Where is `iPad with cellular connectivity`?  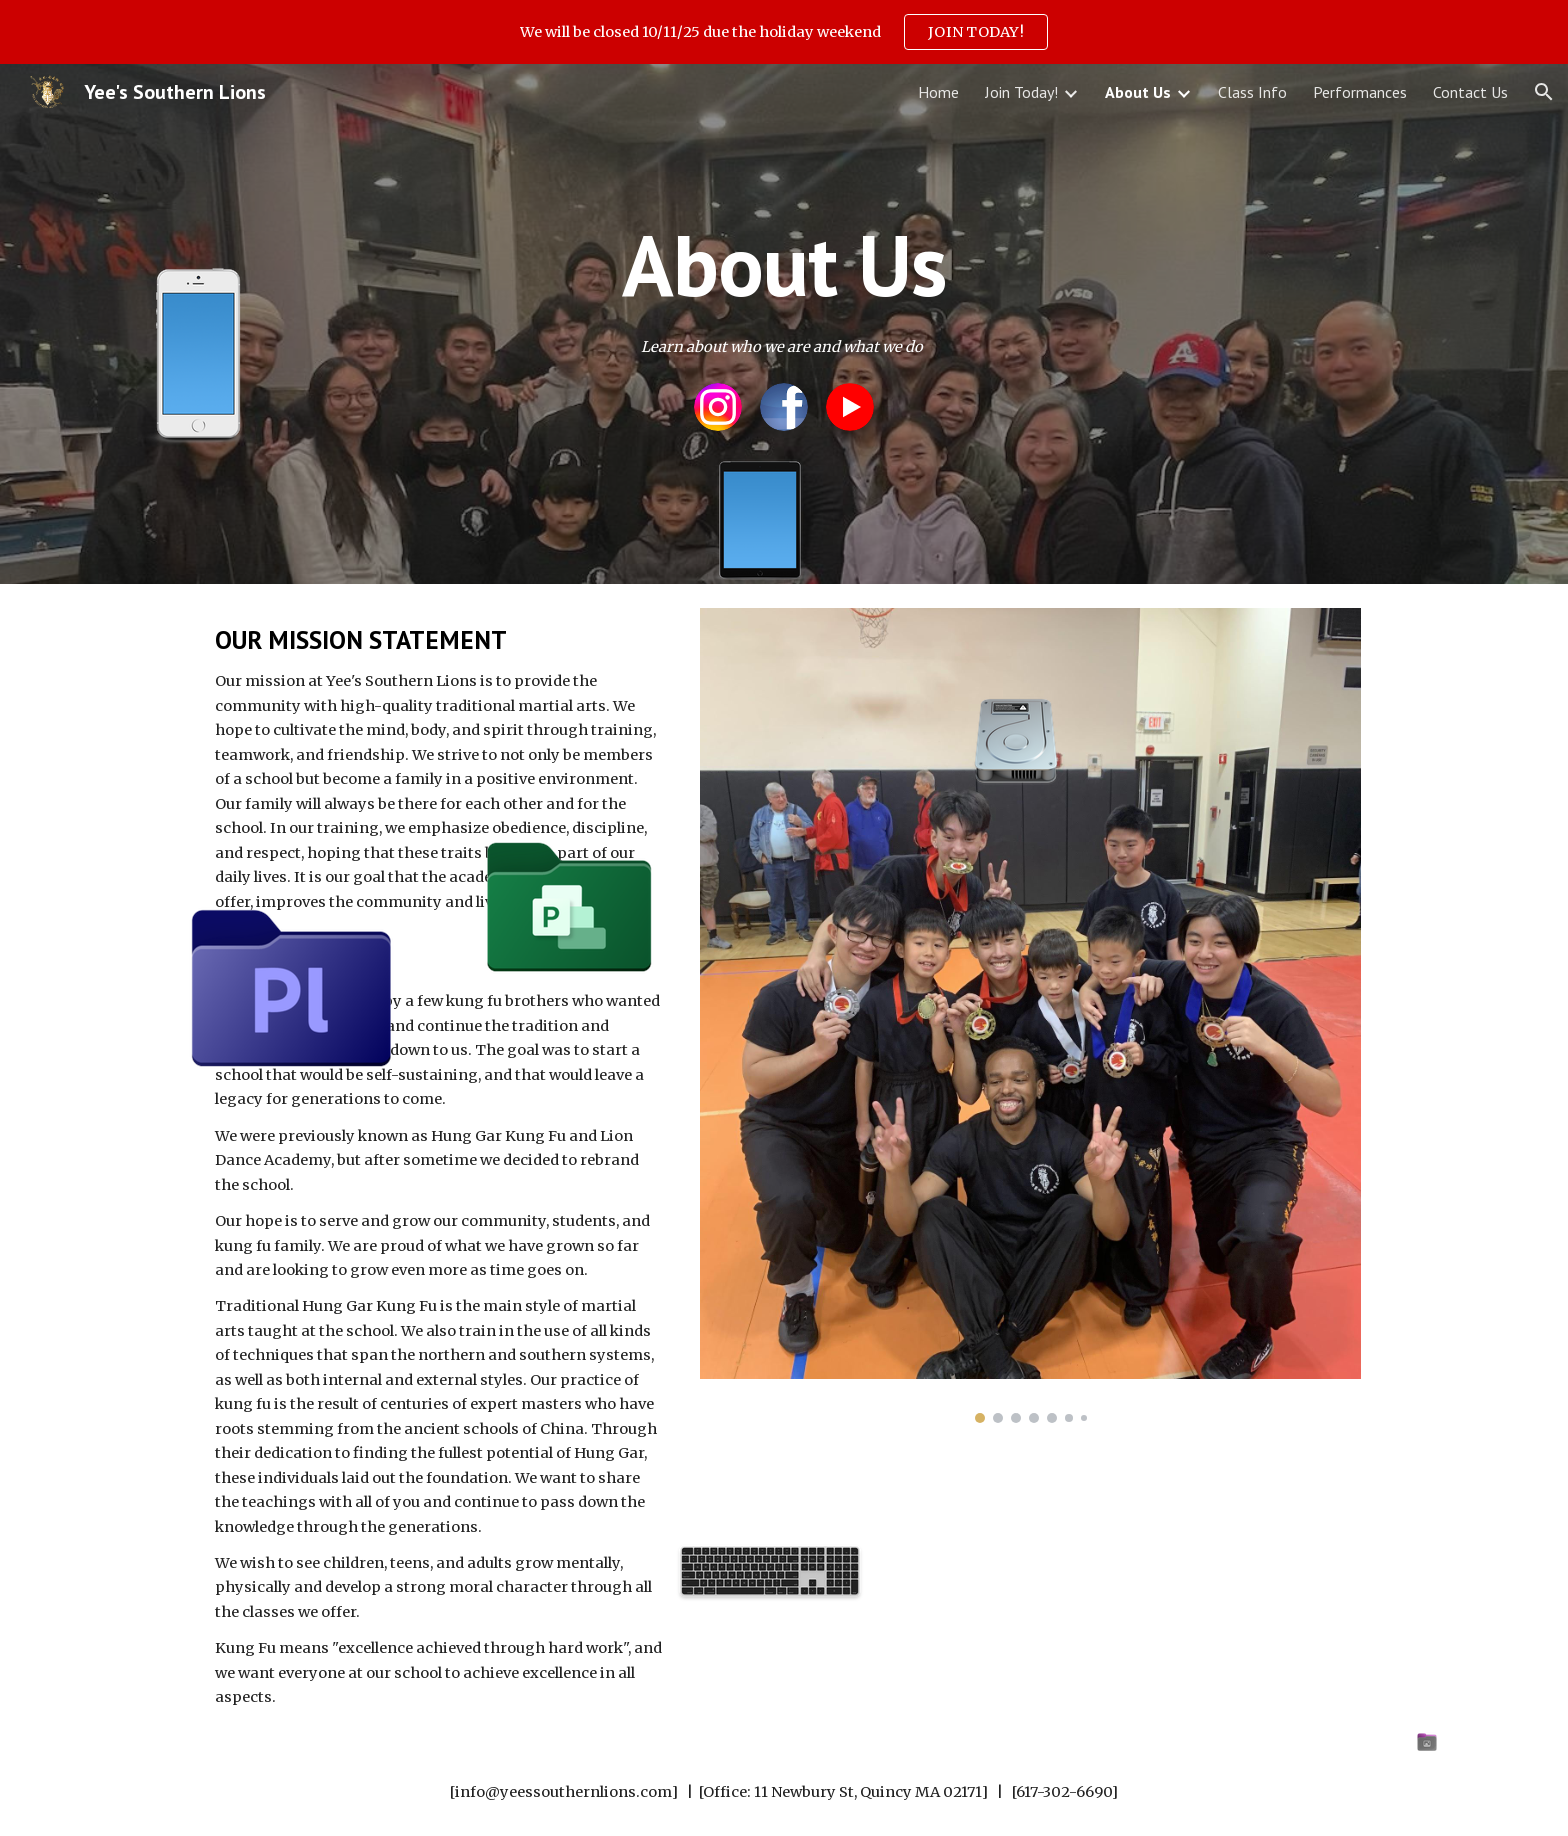
iPad with cellular connectivity is located at coordinates (760, 521).